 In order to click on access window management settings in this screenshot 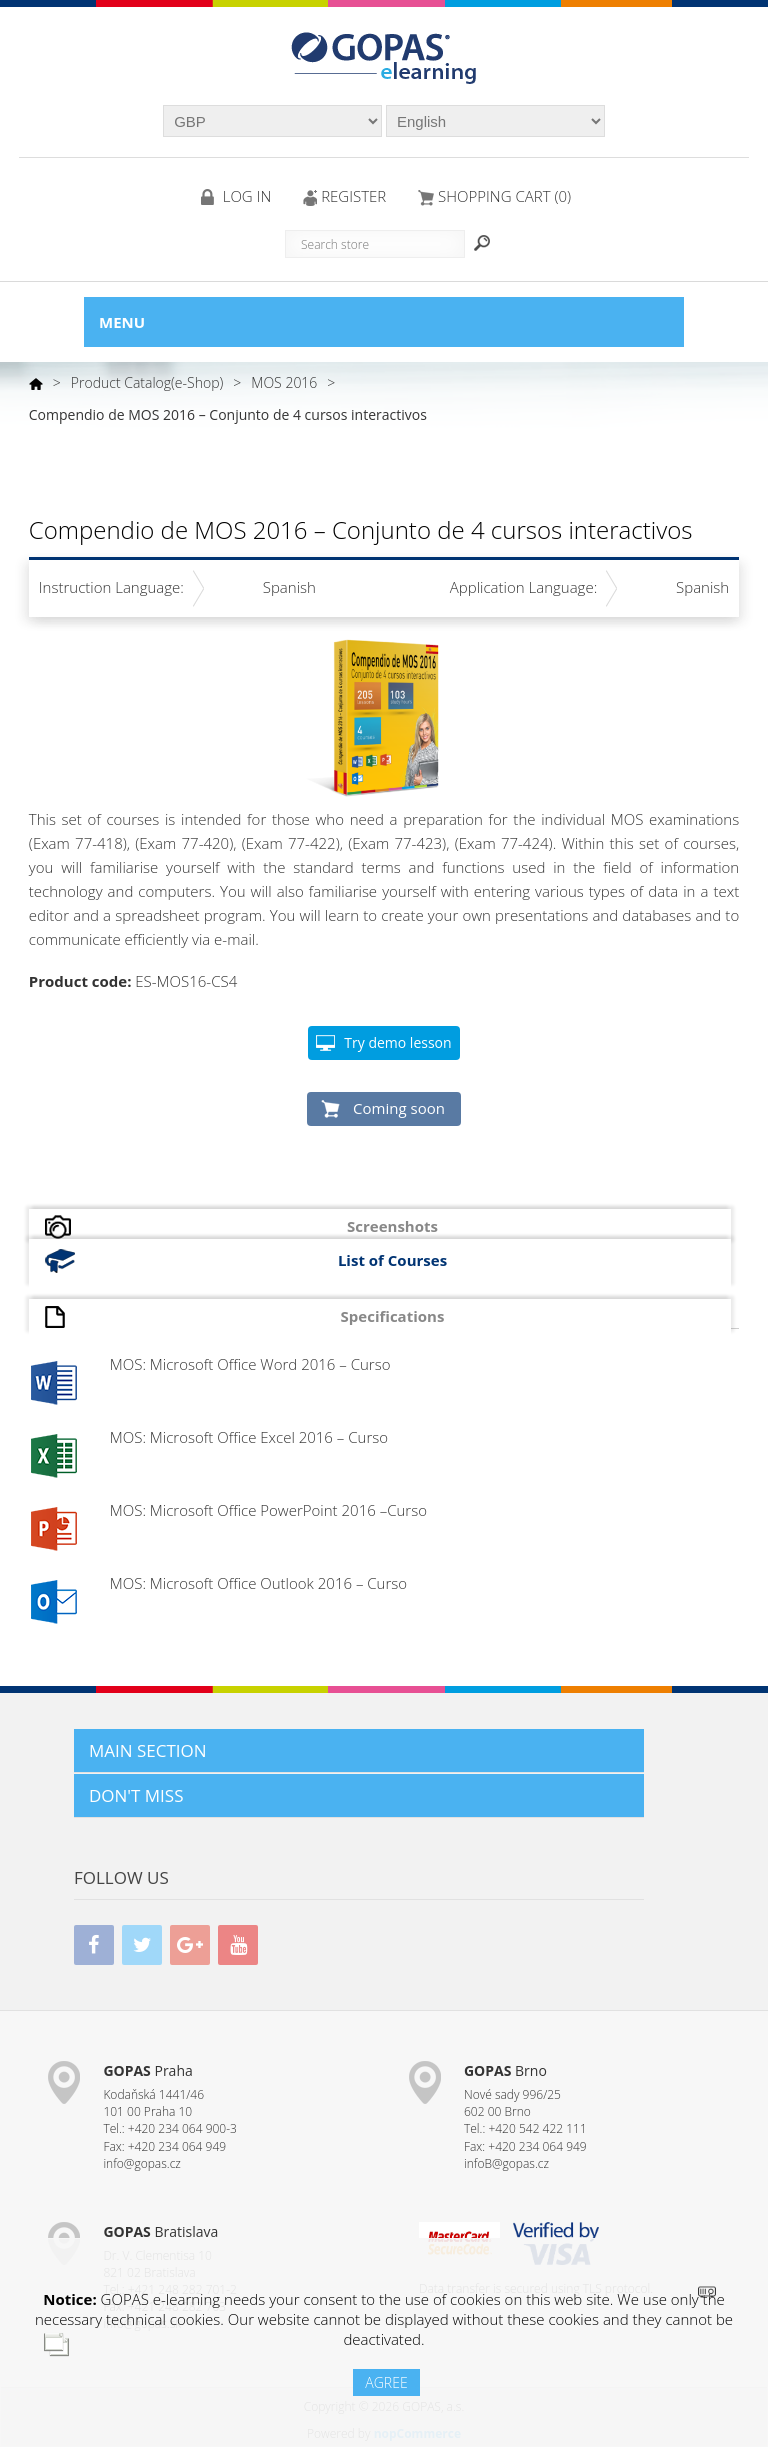, I will do `click(56, 2344)`.